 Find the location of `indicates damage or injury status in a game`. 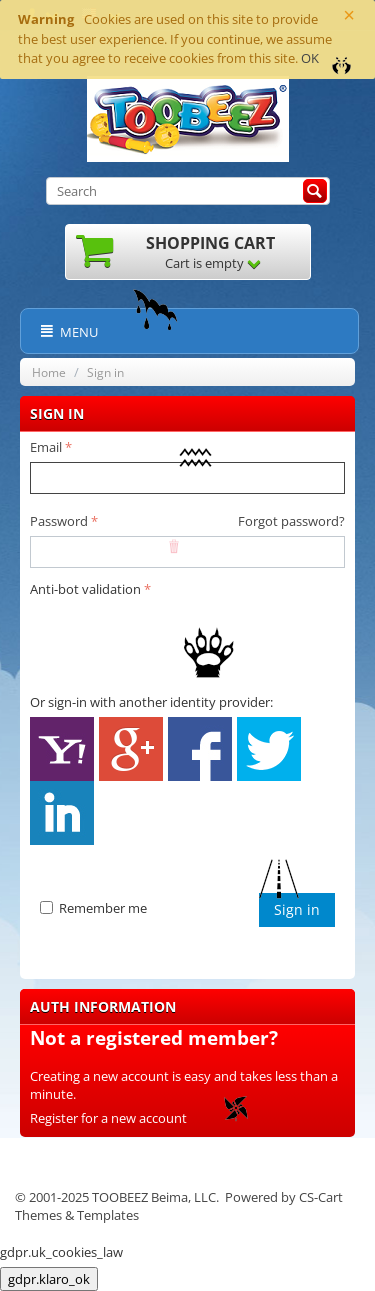

indicates damage or injury status in a game is located at coordinates (155, 311).